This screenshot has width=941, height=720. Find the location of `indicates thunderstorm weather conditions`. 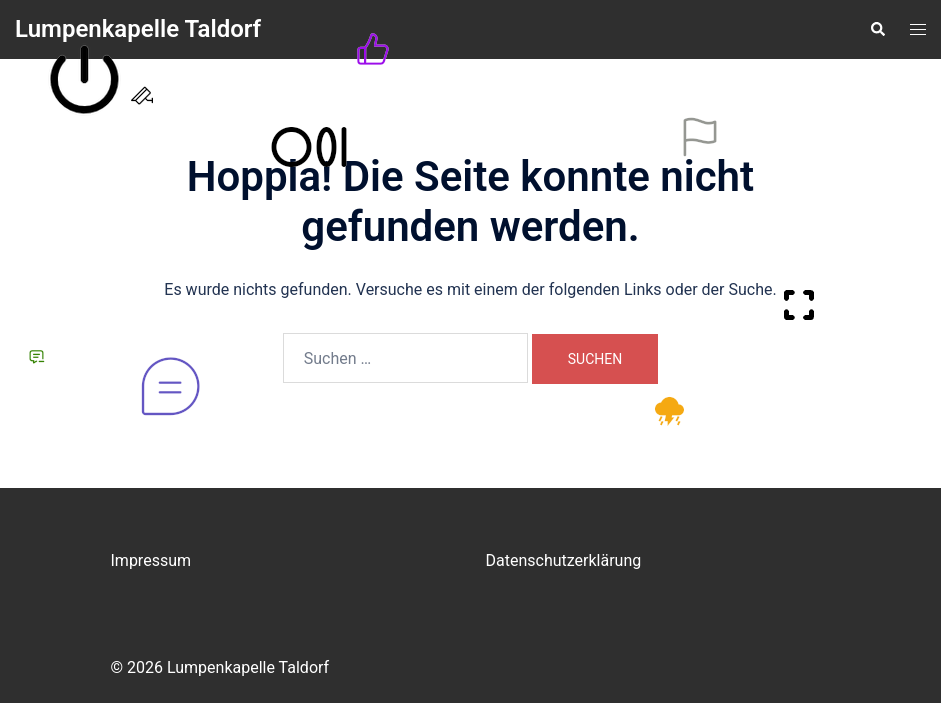

indicates thunderstorm weather conditions is located at coordinates (669, 411).